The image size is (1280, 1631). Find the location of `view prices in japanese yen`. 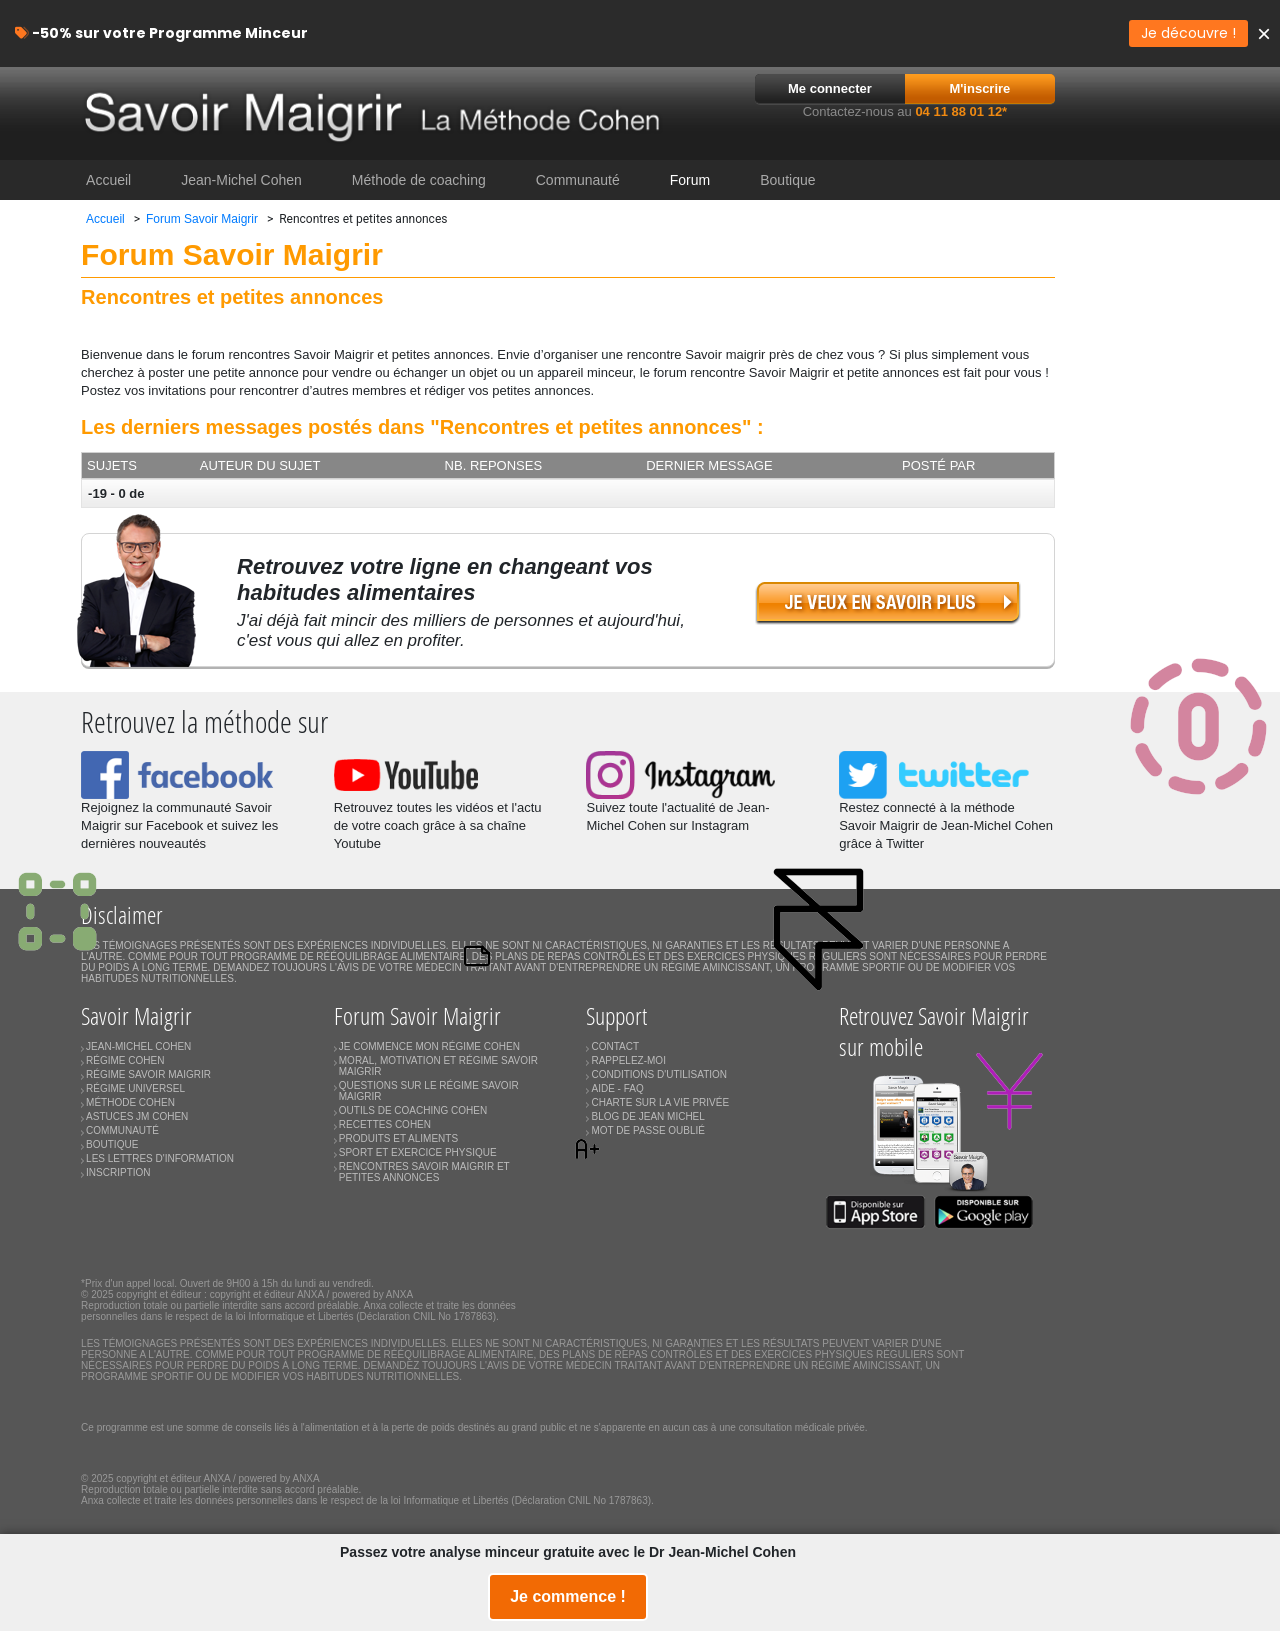

view prices in japanese yen is located at coordinates (1009, 1089).